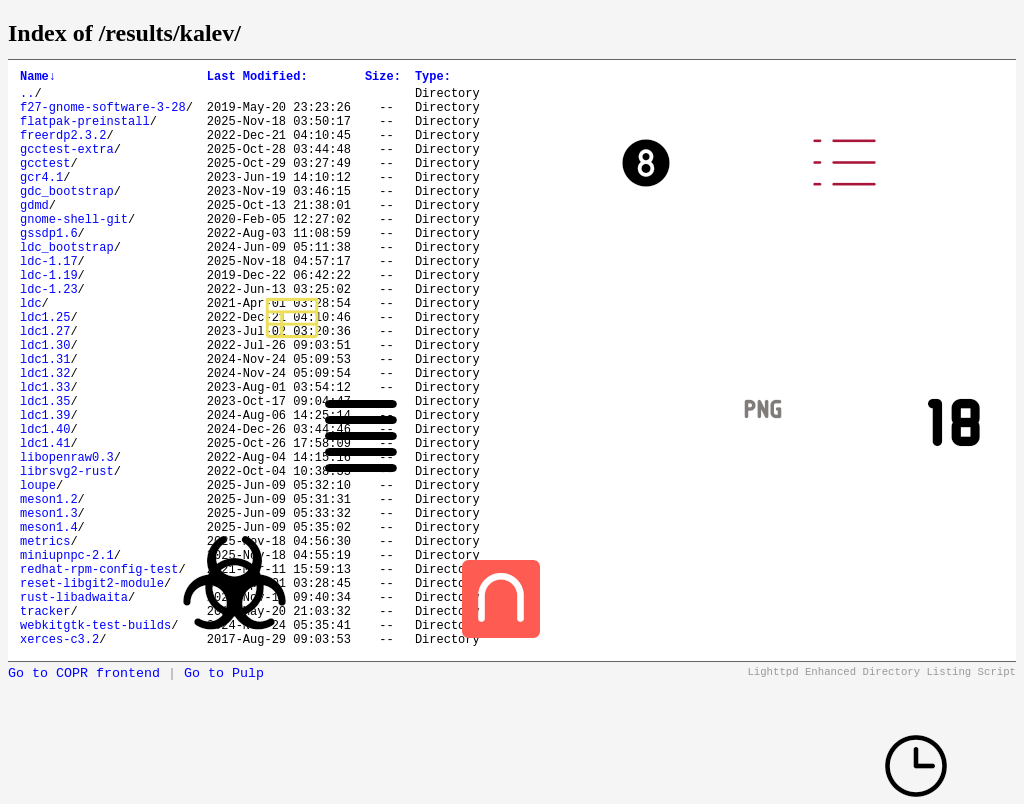  Describe the element at coordinates (292, 318) in the screenshot. I see `view data in table format` at that location.